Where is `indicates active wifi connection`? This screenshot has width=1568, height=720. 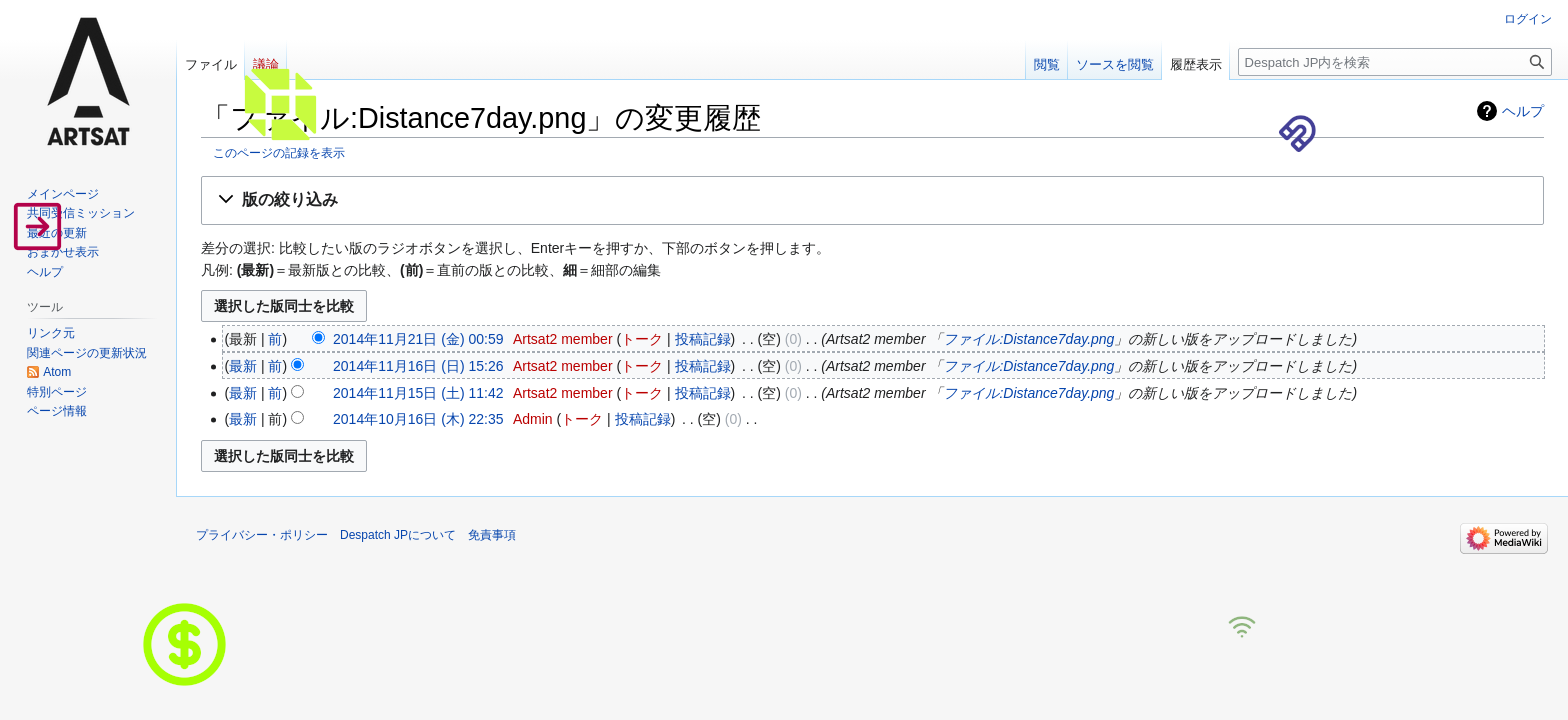
indicates active wifi connection is located at coordinates (1242, 627).